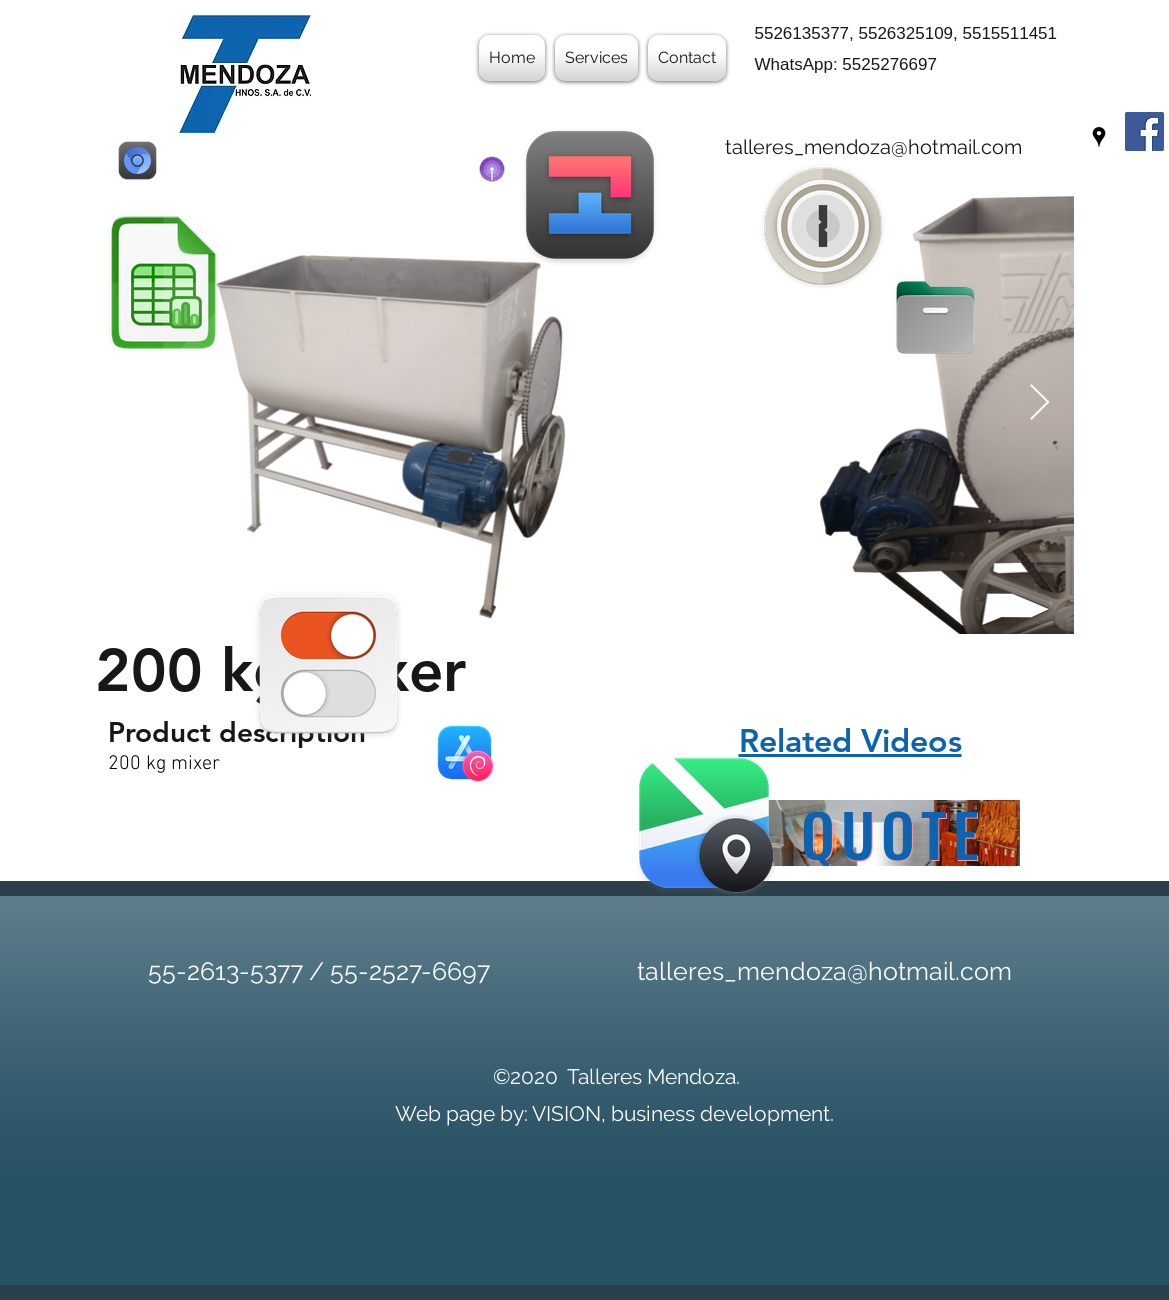  I want to click on open unity tweak tool settings, so click(328, 664).